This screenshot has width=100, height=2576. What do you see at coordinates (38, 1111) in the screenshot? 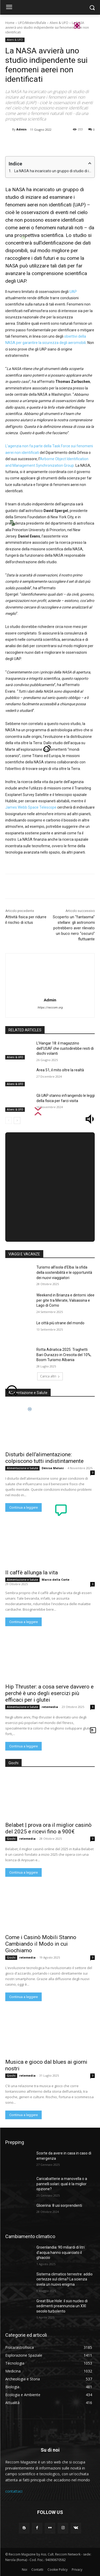
I see `collapse an expanded section or panel` at bounding box center [38, 1111].